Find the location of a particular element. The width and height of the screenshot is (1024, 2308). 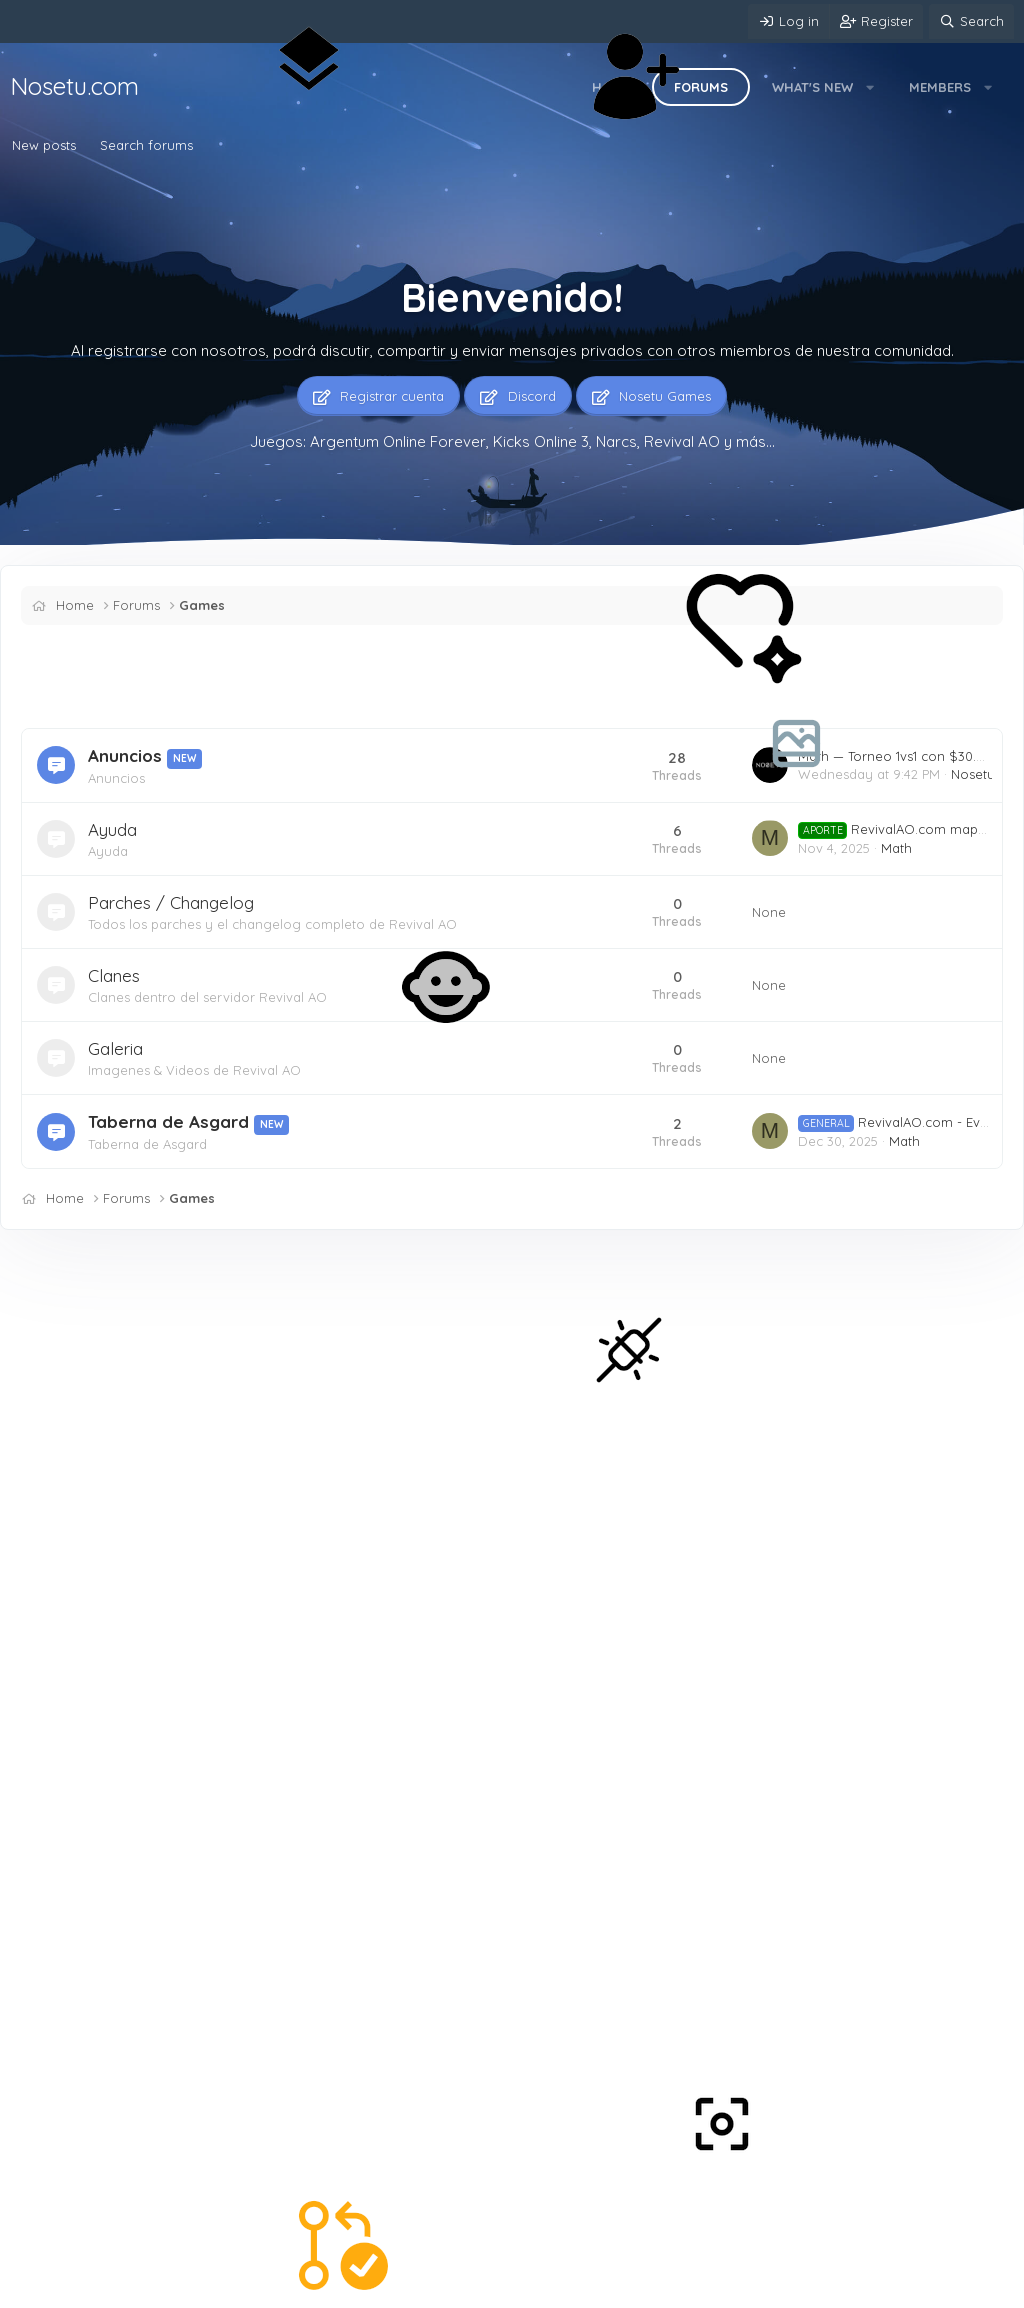

add to favorites with AI-powered recommendations is located at coordinates (740, 622).